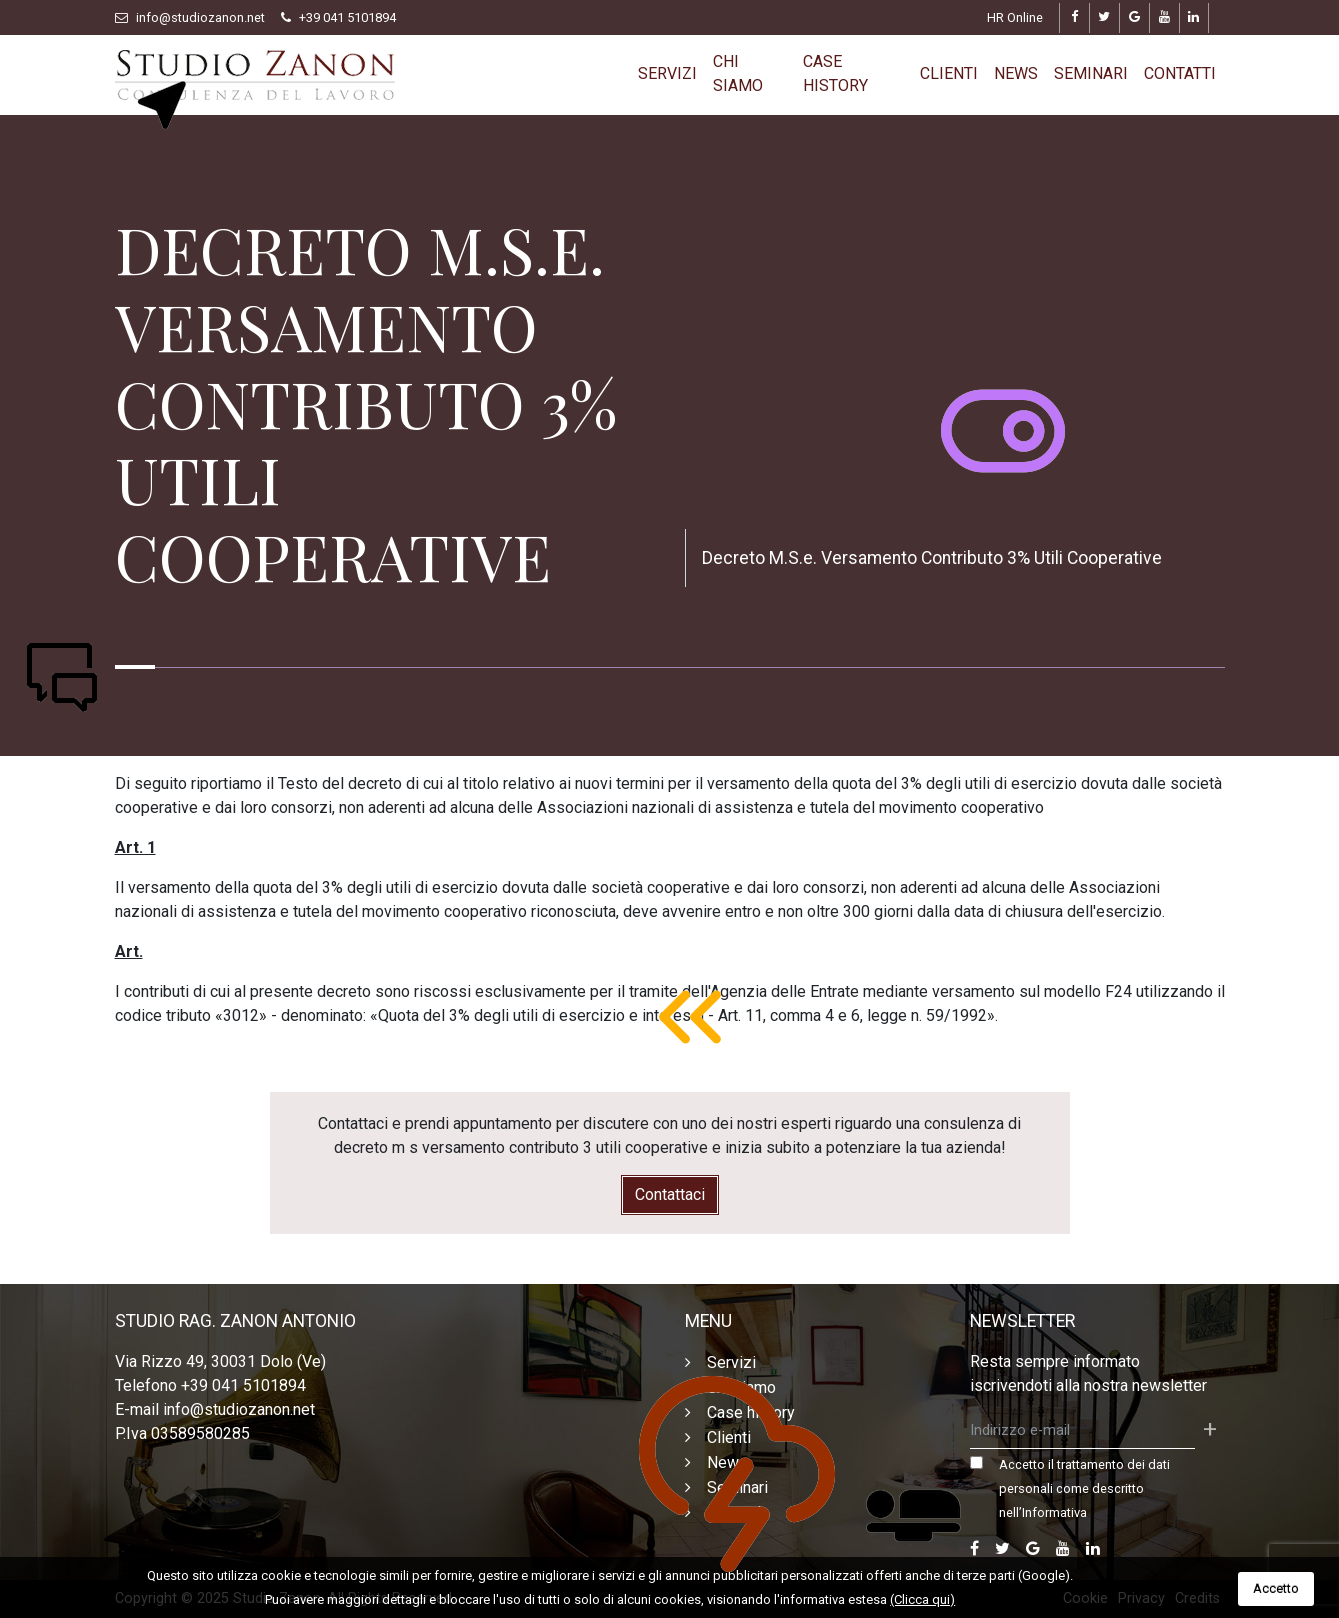  What do you see at coordinates (913, 1513) in the screenshot?
I see `indicates flat-bed seat available on flight` at bounding box center [913, 1513].